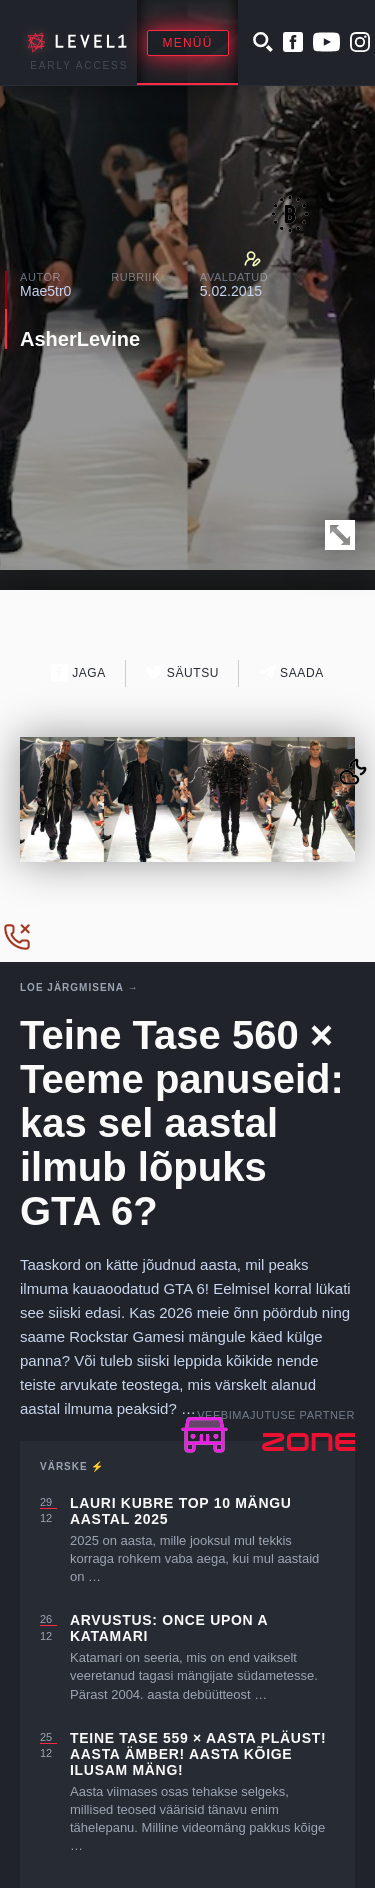  What do you see at coordinates (204, 1435) in the screenshot?
I see `select off-road or adventure vehicle type` at bounding box center [204, 1435].